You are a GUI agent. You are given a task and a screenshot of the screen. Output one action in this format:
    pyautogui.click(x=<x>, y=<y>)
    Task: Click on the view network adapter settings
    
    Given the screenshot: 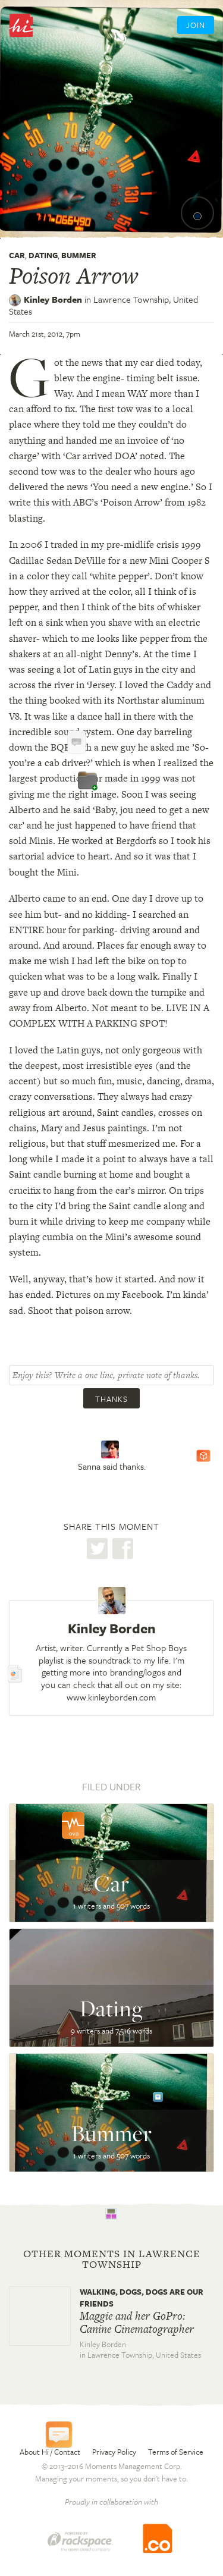 What is the action you would take?
    pyautogui.click(x=158, y=2097)
    